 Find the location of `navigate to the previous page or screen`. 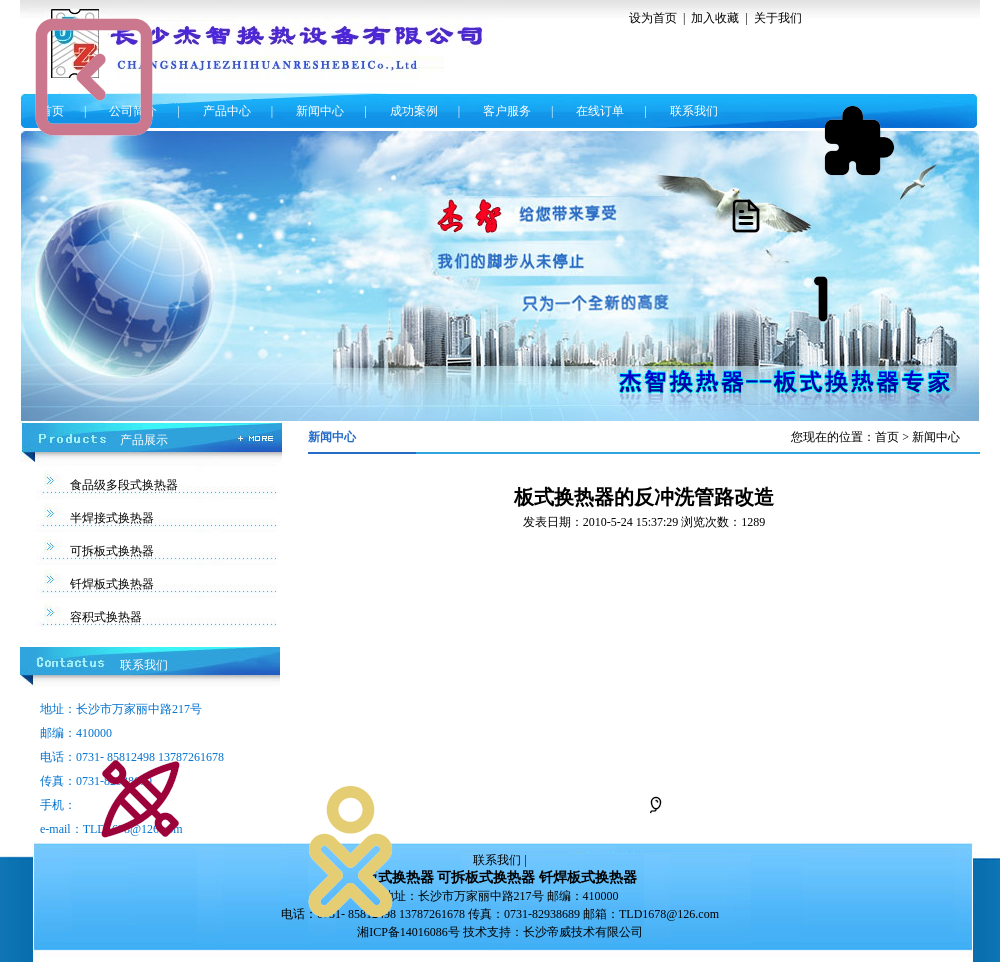

navigate to the previous page or screen is located at coordinates (94, 77).